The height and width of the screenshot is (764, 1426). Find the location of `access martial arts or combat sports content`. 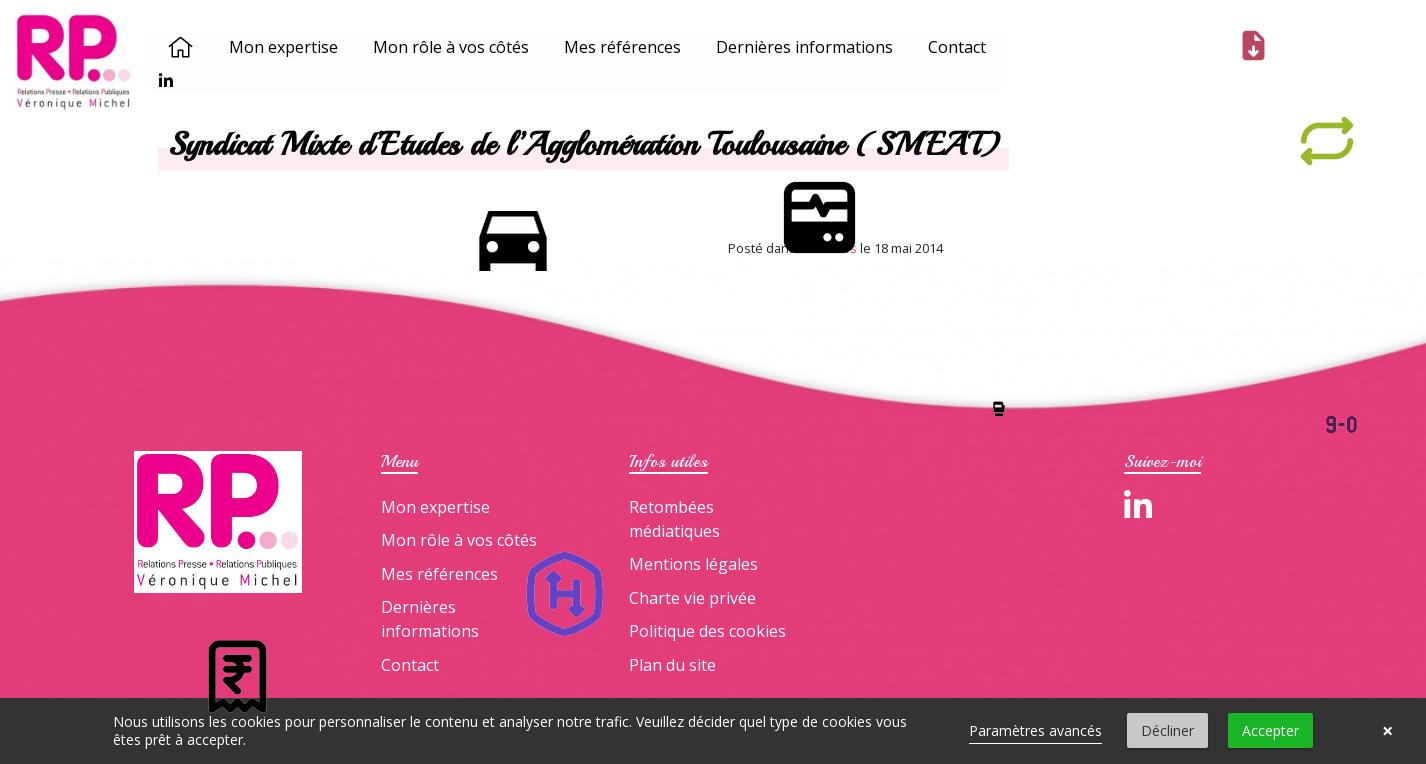

access martial arts or combat sports content is located at coordinates (999, 409).